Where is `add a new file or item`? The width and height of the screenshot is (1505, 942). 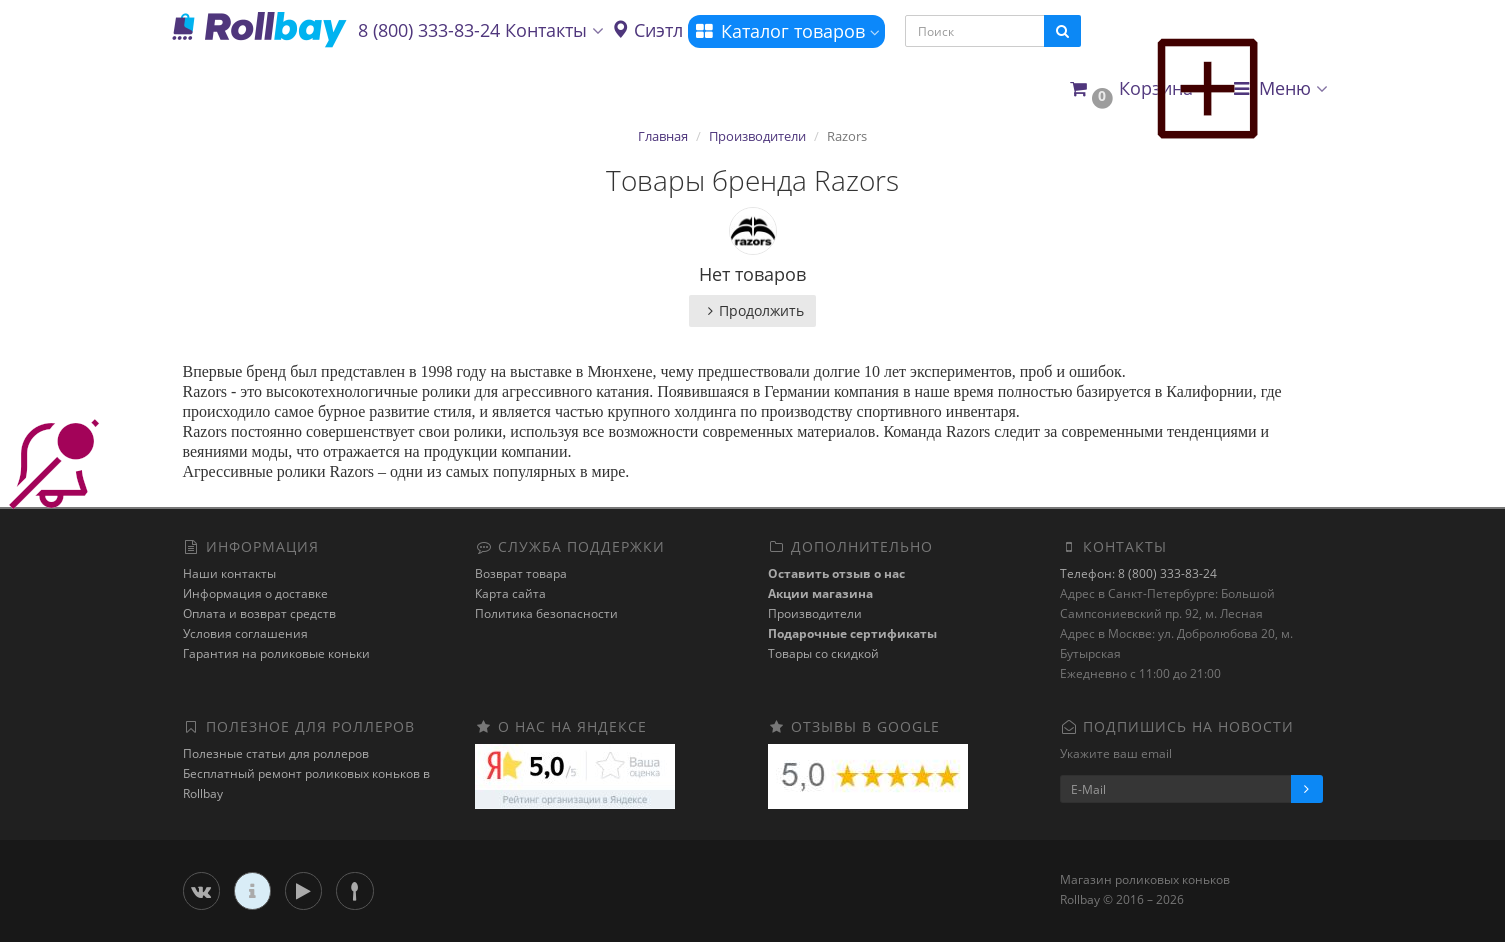 add a new file or item is located at coordinates (1211, 92).